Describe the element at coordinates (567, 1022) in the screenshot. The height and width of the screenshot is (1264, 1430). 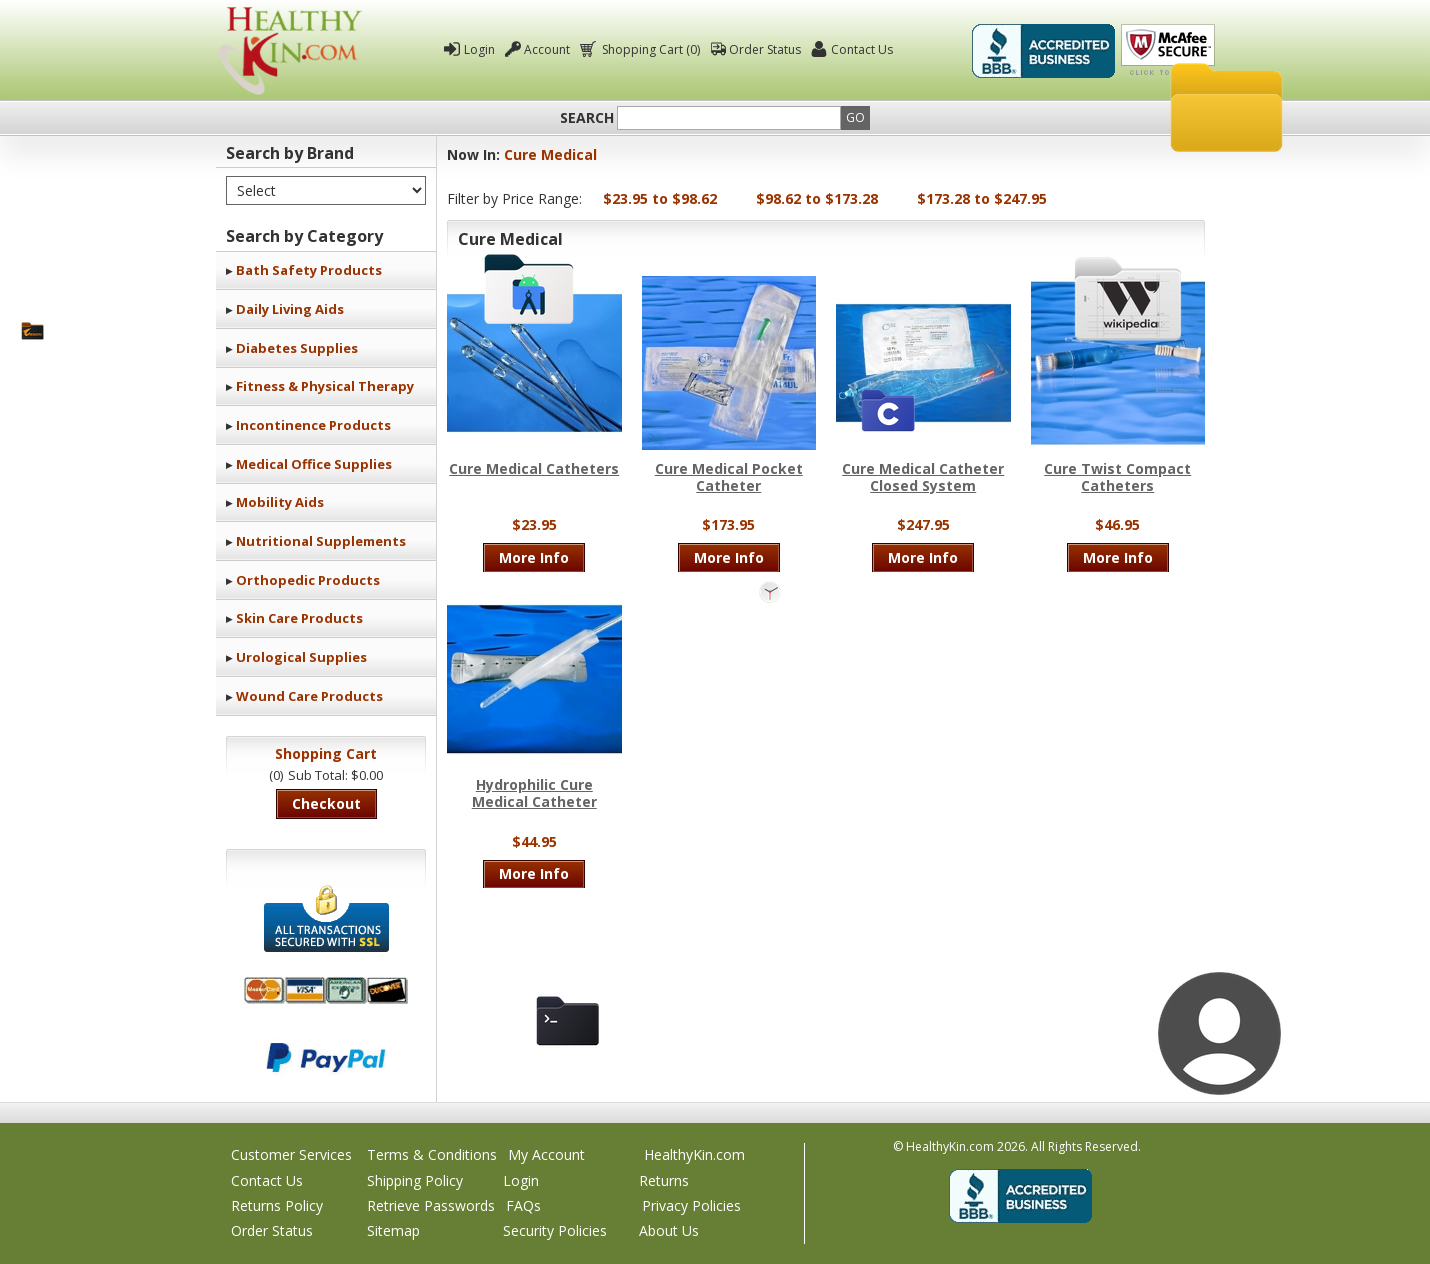
I see `open terminal or command line scripts folder` at that location.